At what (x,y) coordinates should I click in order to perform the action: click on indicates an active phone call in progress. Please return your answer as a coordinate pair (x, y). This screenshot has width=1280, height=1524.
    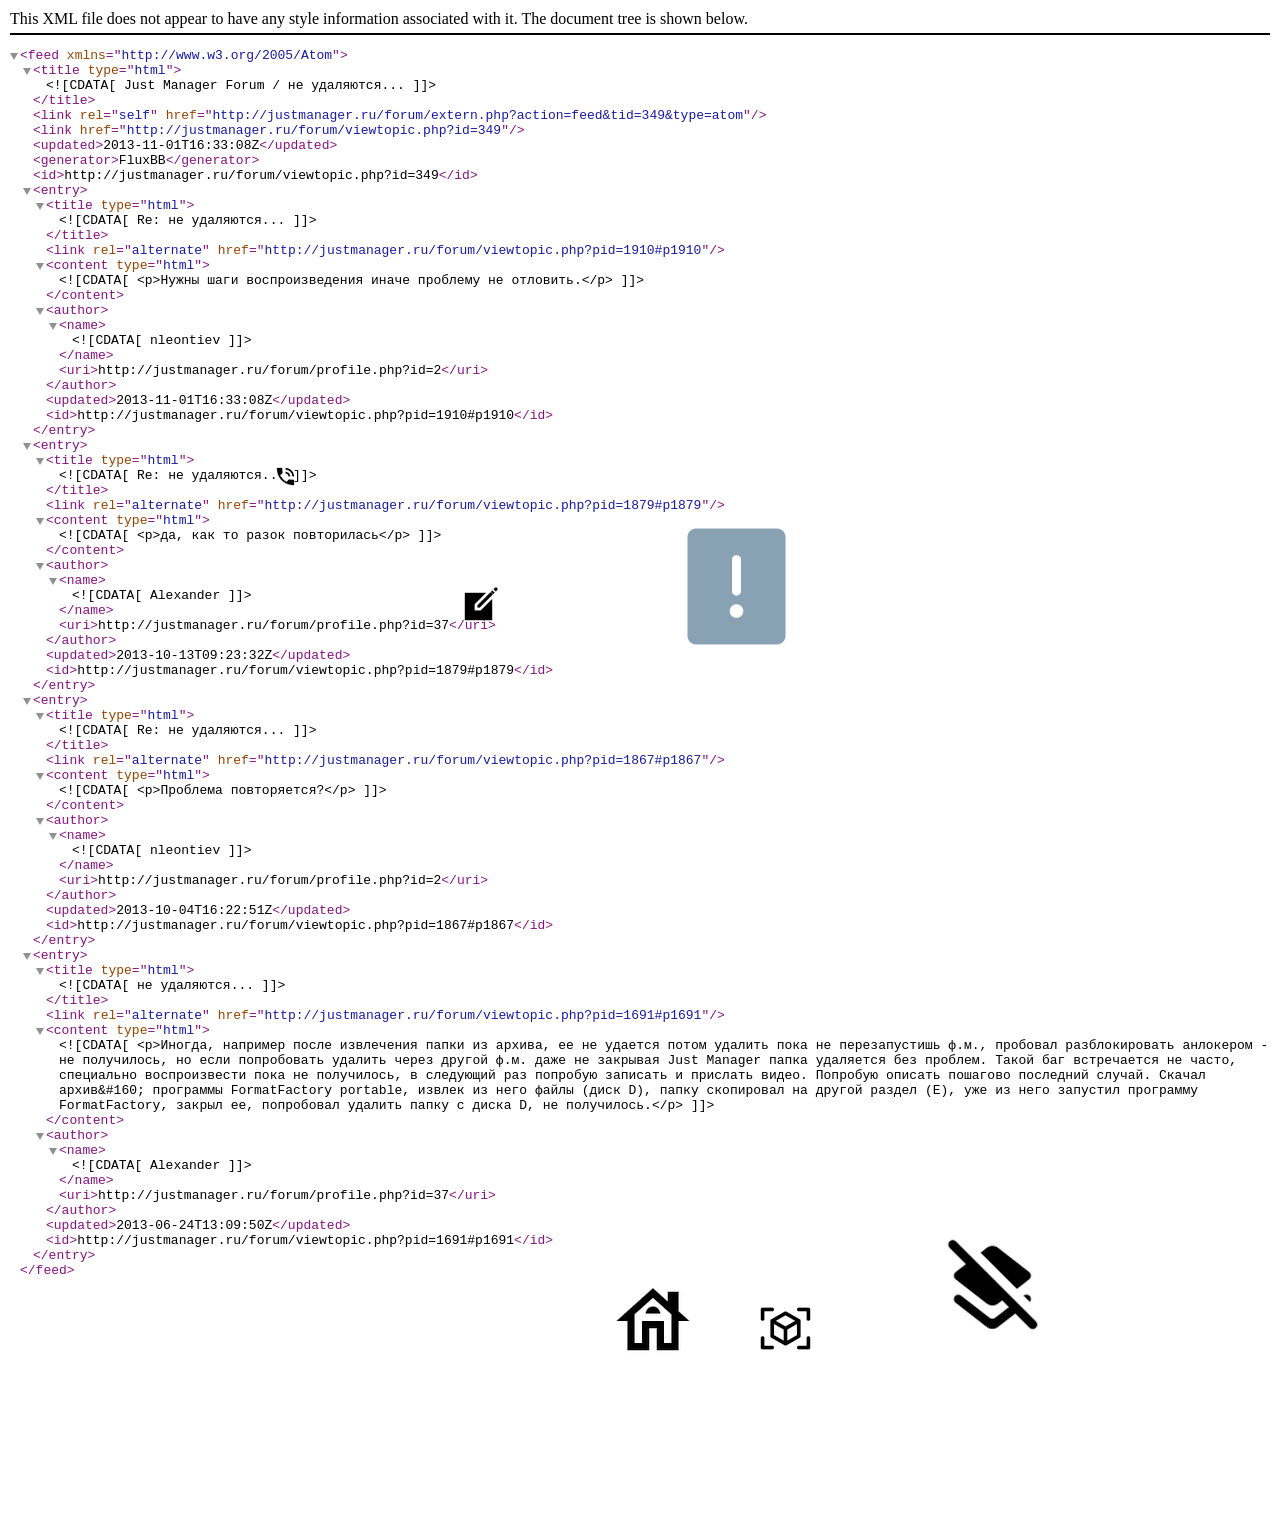
    Looking at the image, I should click on (285, 476).